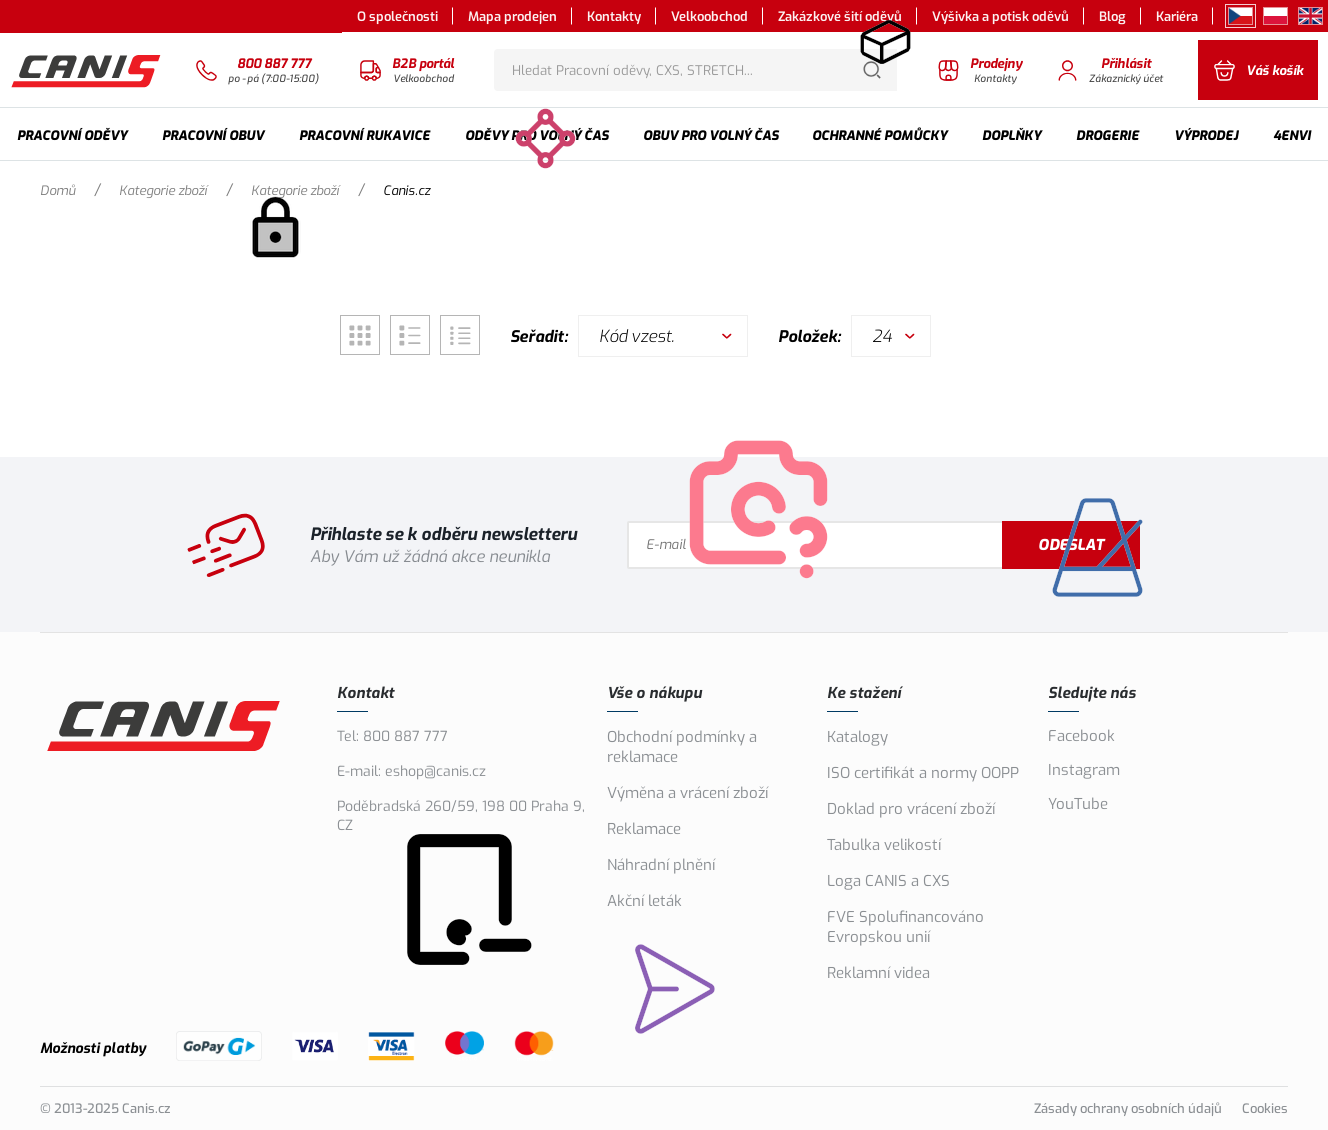  I want to click on camera help or troubleshooting, so click(758, 502).